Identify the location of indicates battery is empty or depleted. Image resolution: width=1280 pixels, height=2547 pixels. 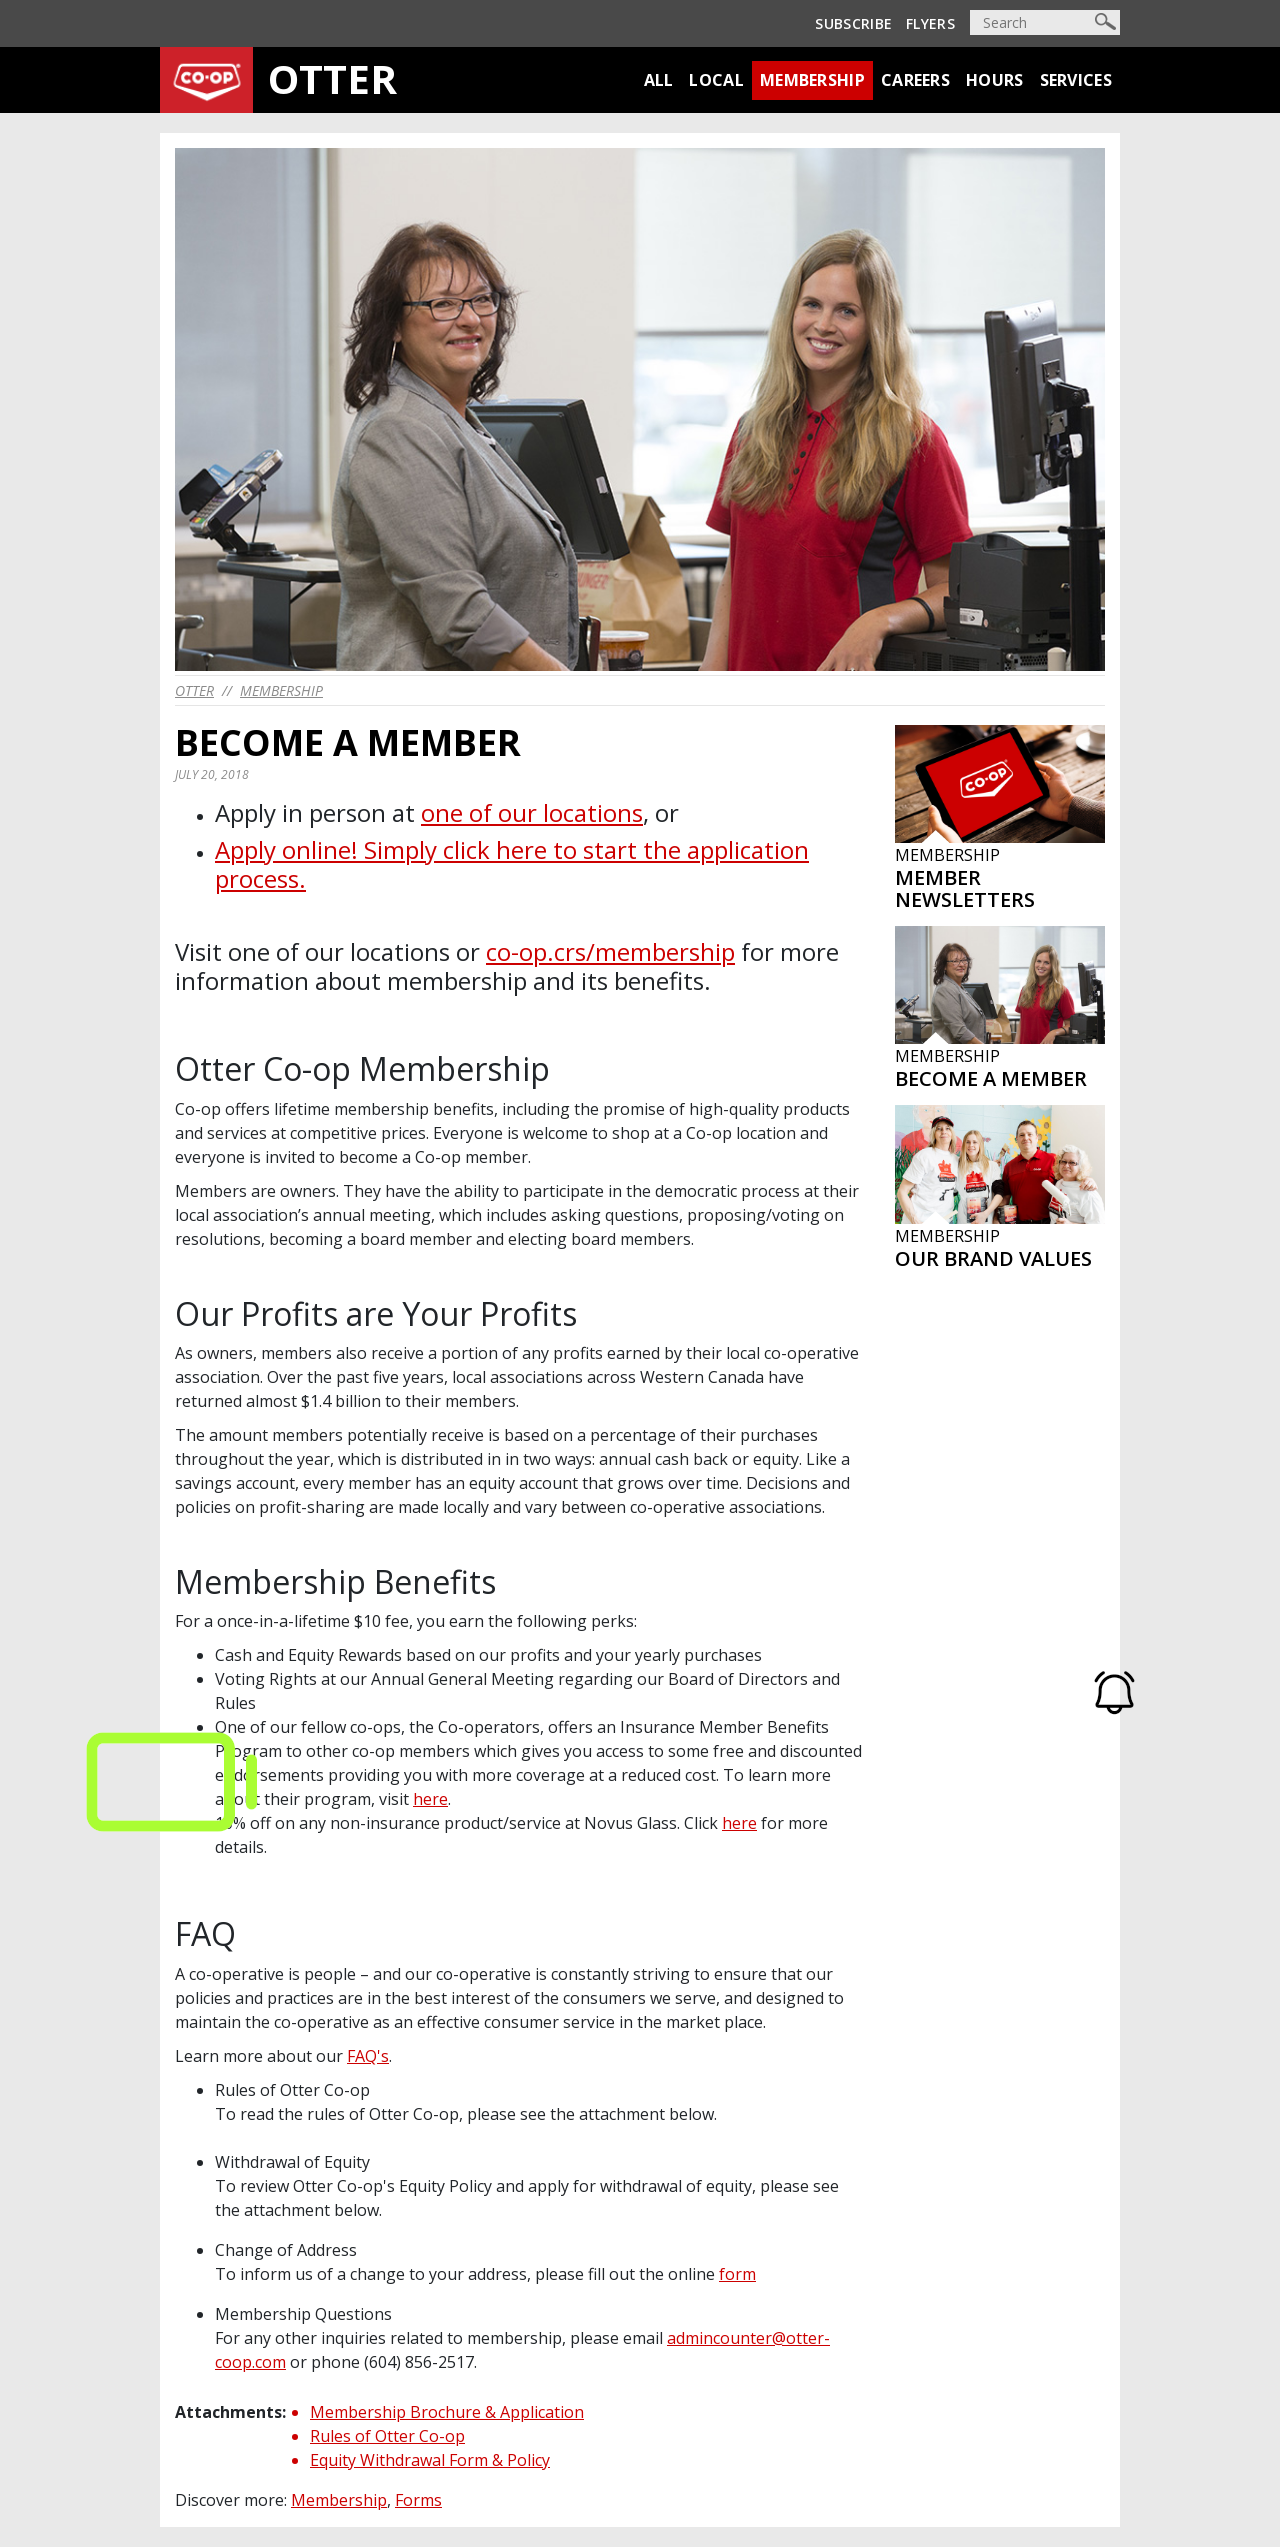
(169, 1782).